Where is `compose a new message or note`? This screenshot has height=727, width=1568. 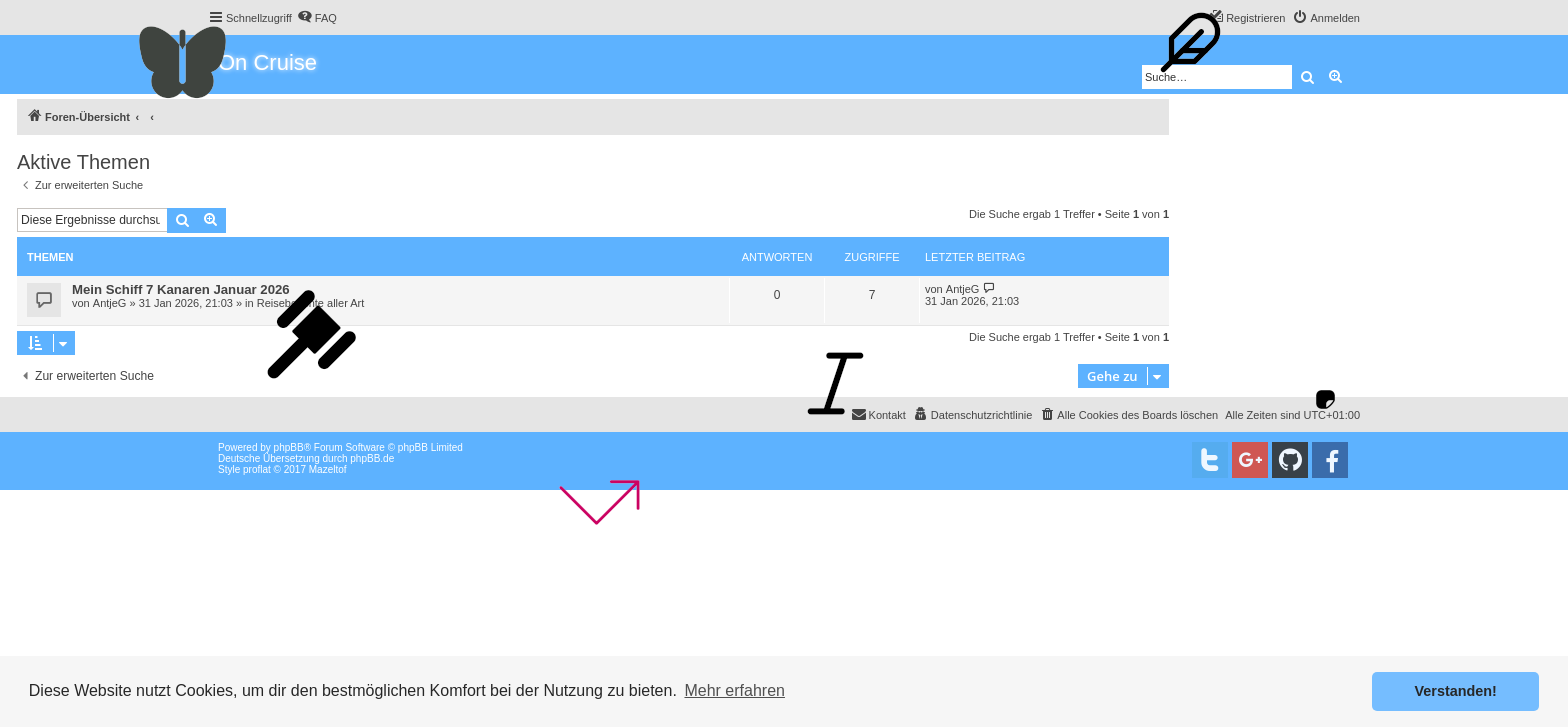
compose a new message or note is located at coordinates (1190, 42).